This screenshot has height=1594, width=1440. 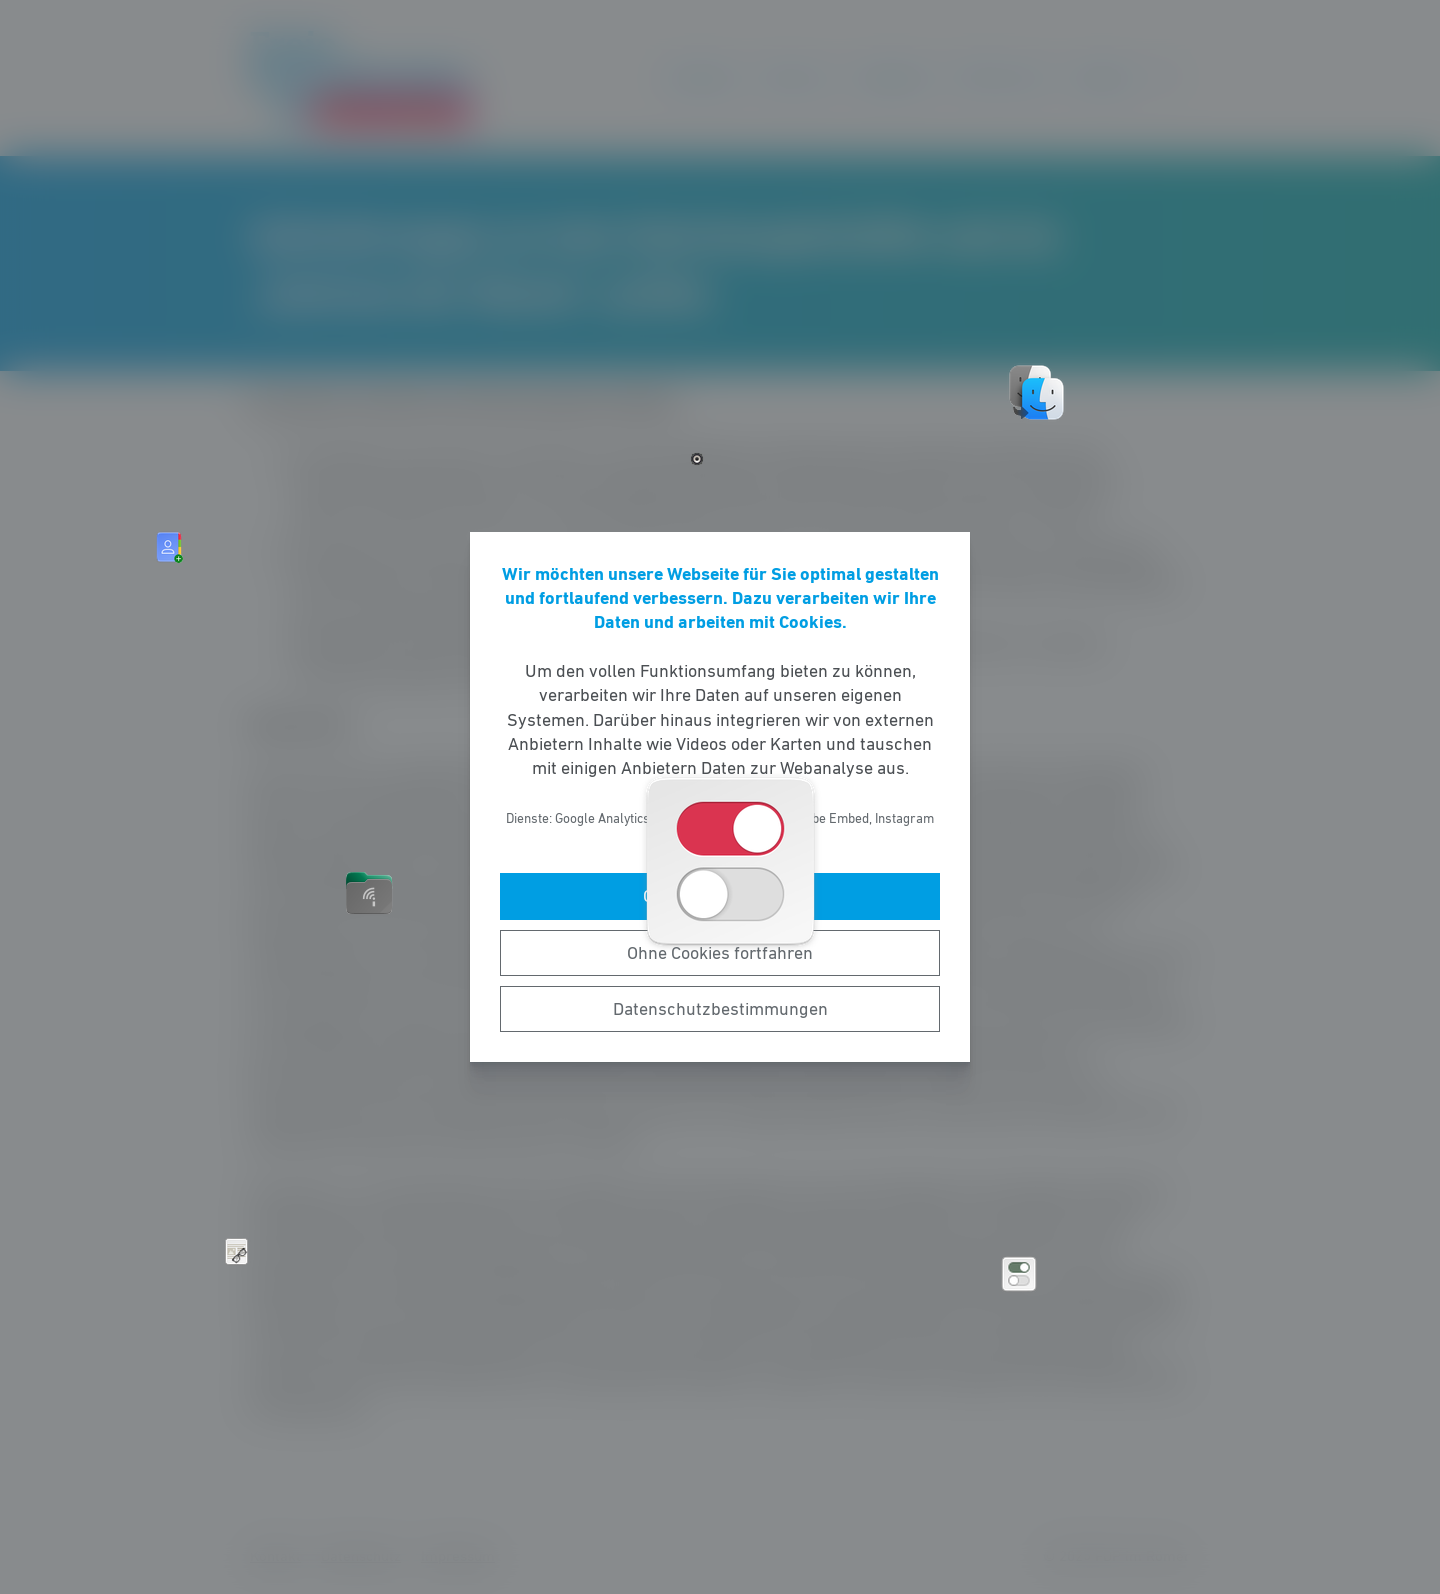 I want to click on open system settings or preferences, so click(x=1019, y=1274).